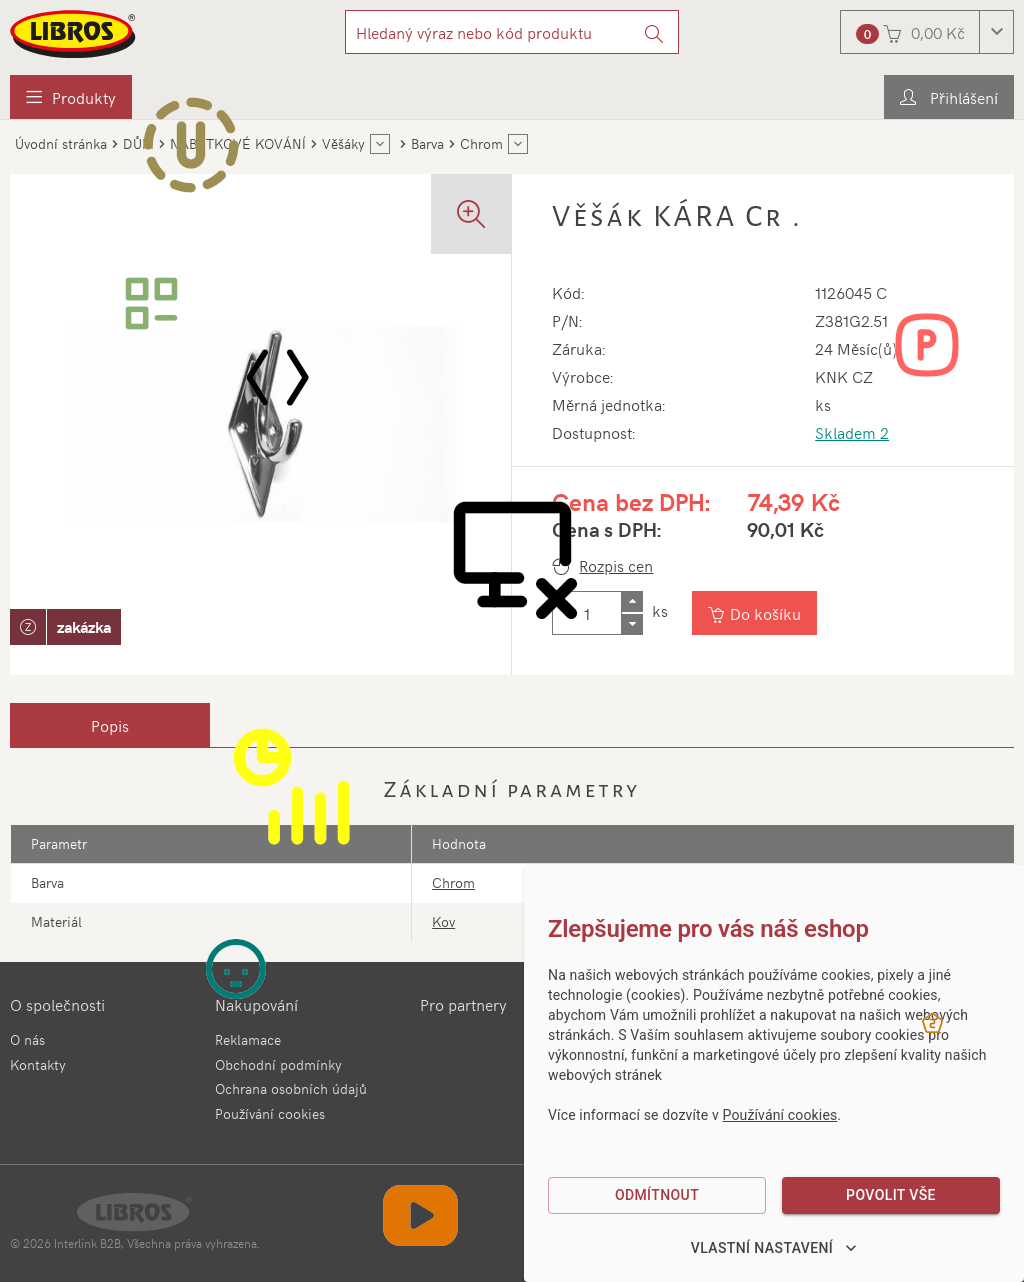  What do you see at coordinates (420, 1215) in the screenshot?
I see `open YouTube` at bounding box center [420, 1215].